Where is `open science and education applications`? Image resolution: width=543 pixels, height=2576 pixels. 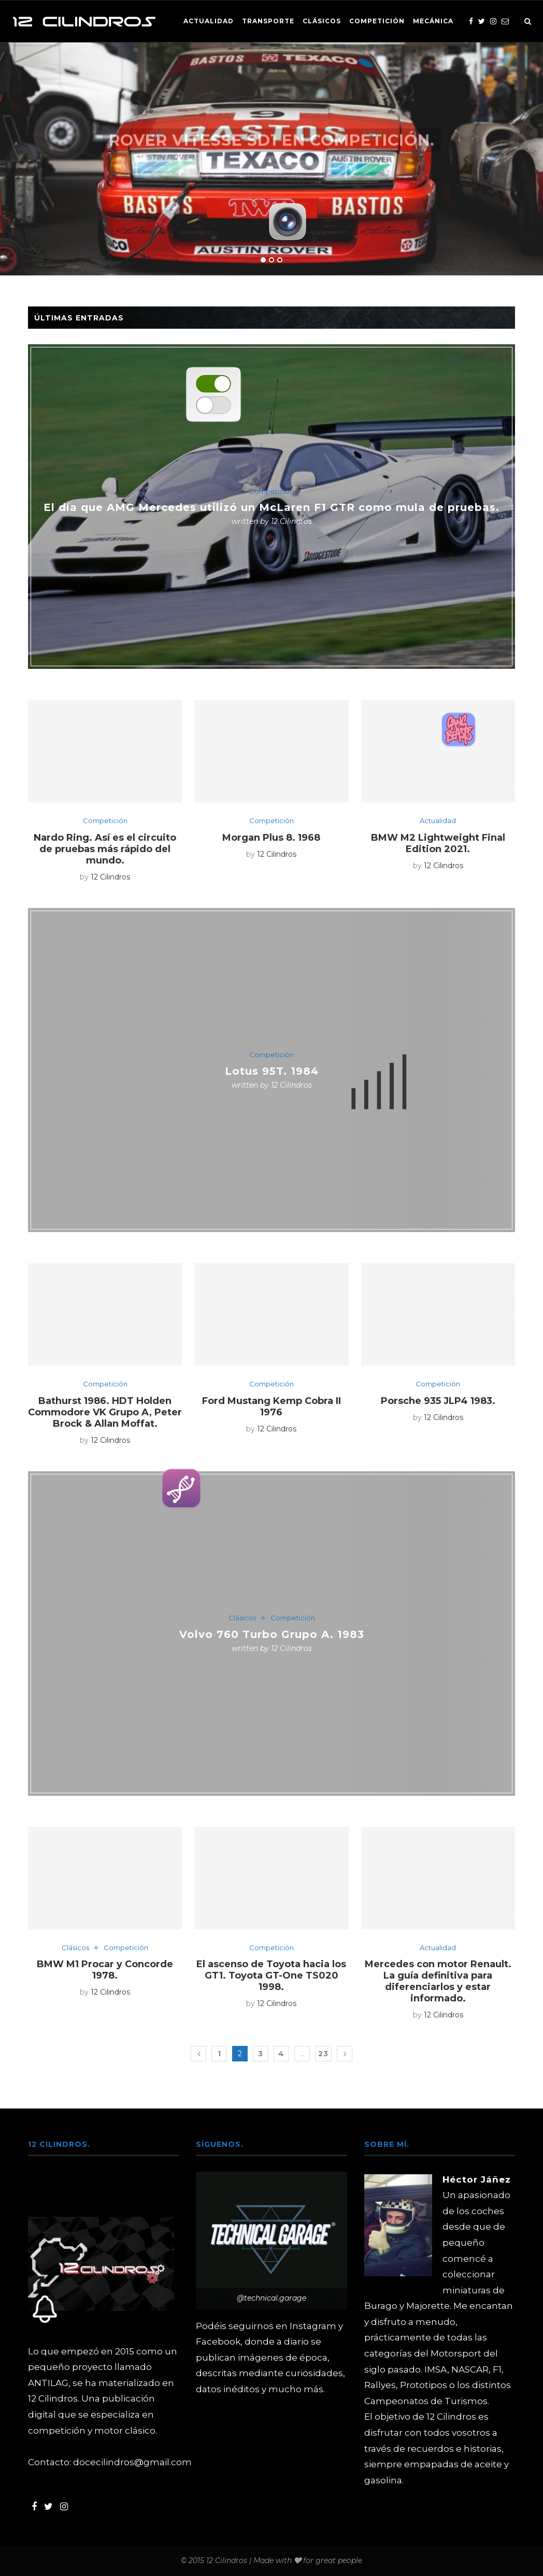
open science and education applications is located at coordinates (181, 1488).